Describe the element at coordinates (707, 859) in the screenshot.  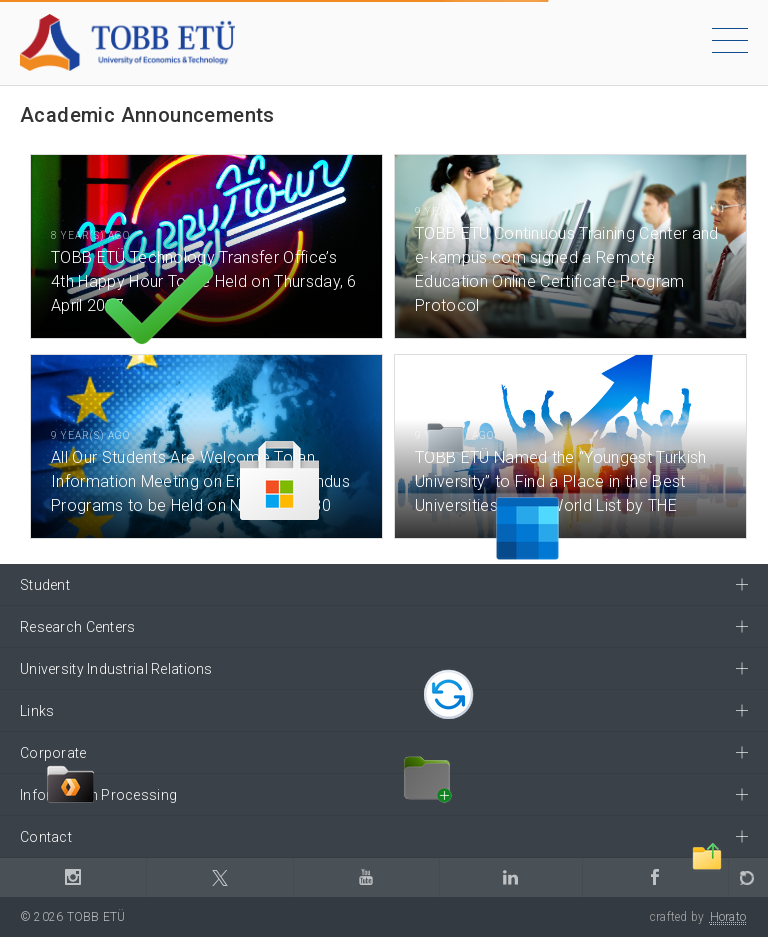
I see `upload files to a location-based folder` at that location.